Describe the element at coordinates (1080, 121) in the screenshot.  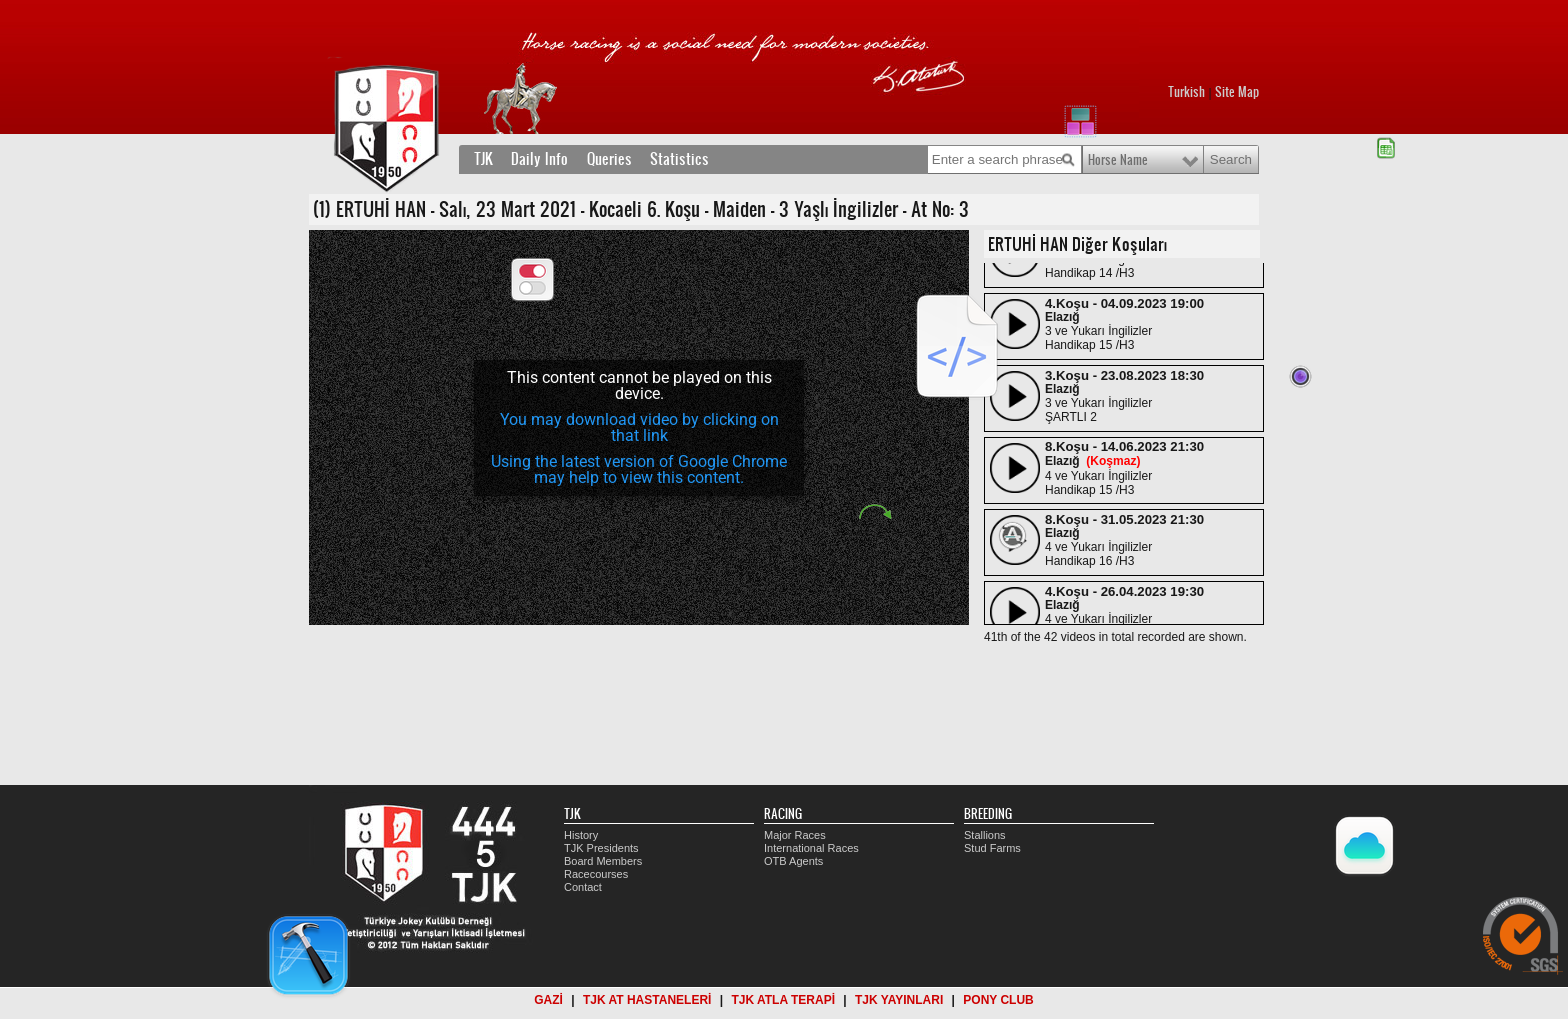
I see `select all items in the current view` at that location.